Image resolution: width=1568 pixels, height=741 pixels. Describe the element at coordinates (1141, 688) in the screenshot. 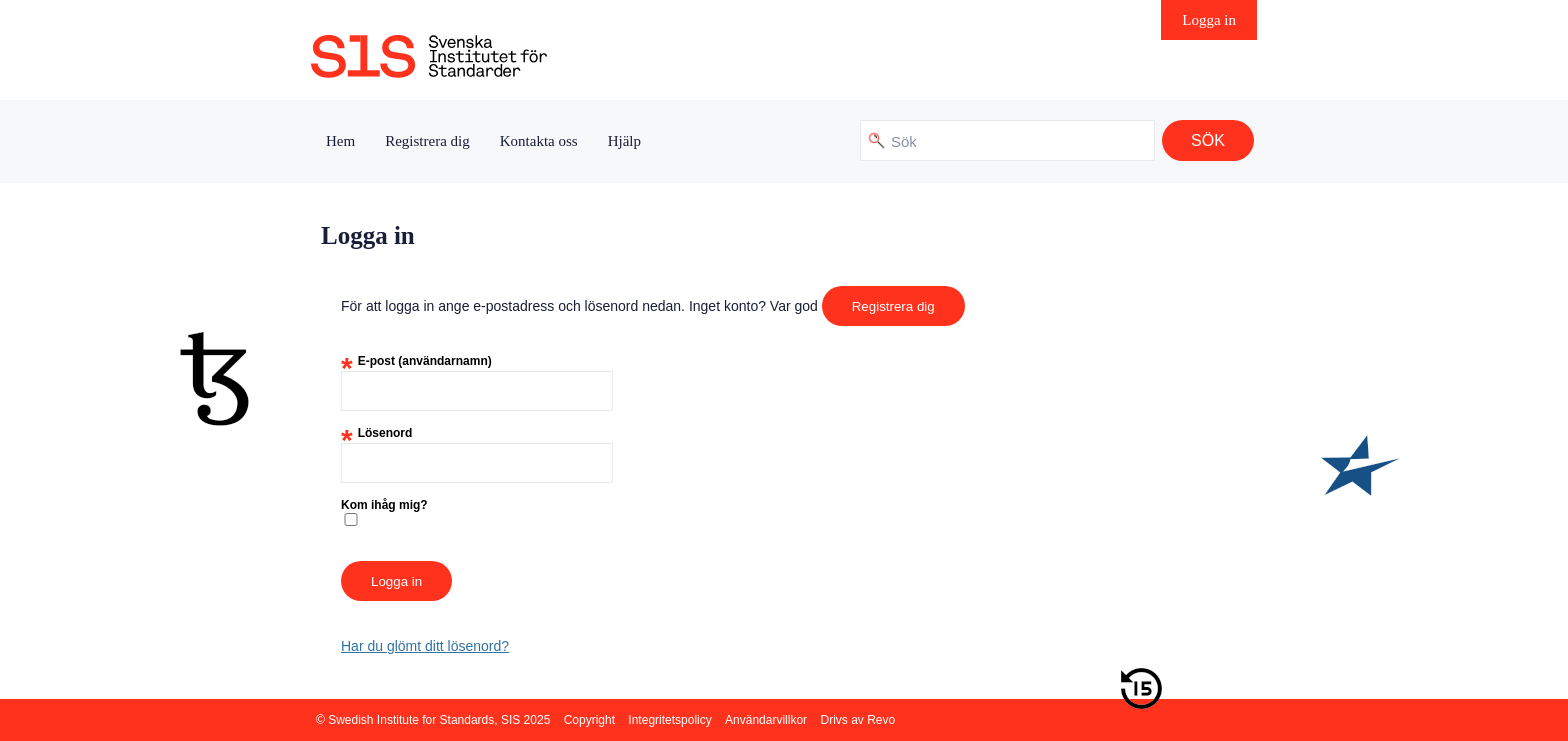

I see `rewind 15 seconds` at that location.